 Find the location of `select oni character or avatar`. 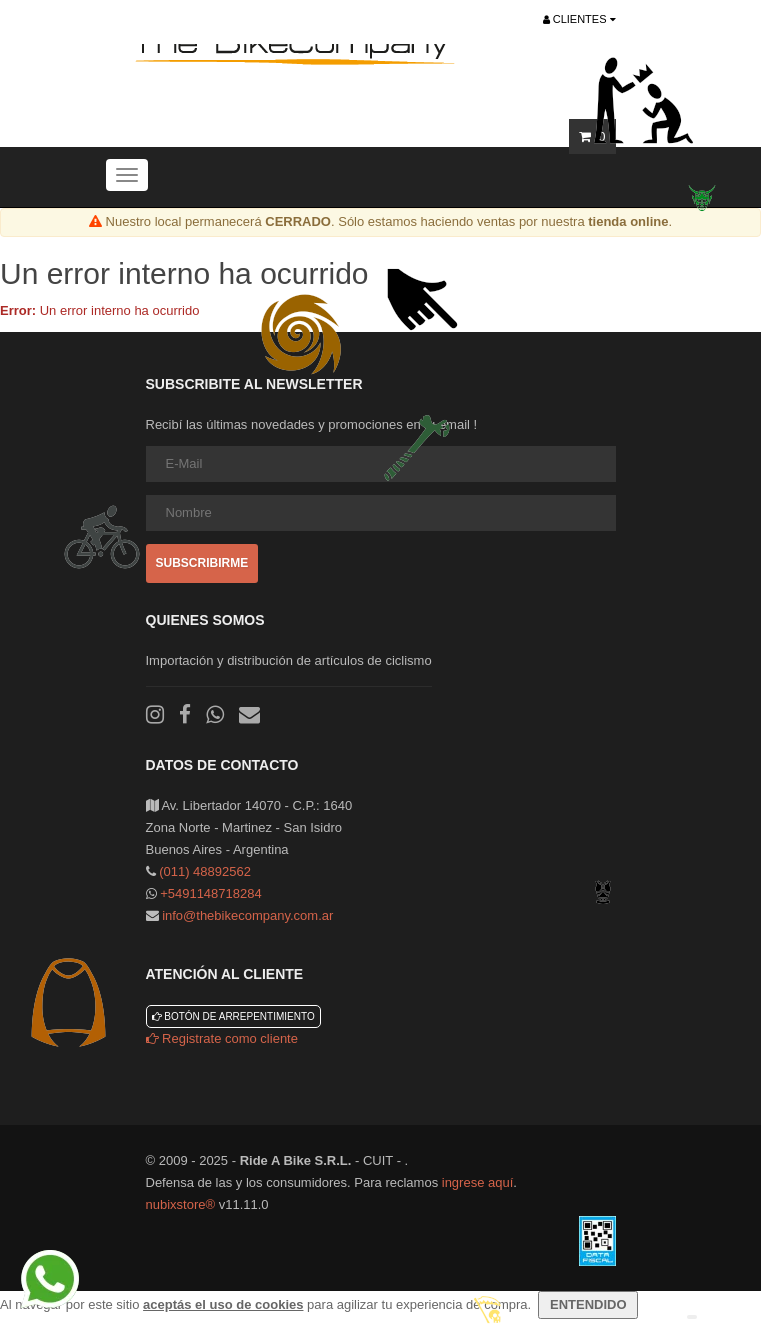

select oni character or avatar is located at coordinates (702, 198).